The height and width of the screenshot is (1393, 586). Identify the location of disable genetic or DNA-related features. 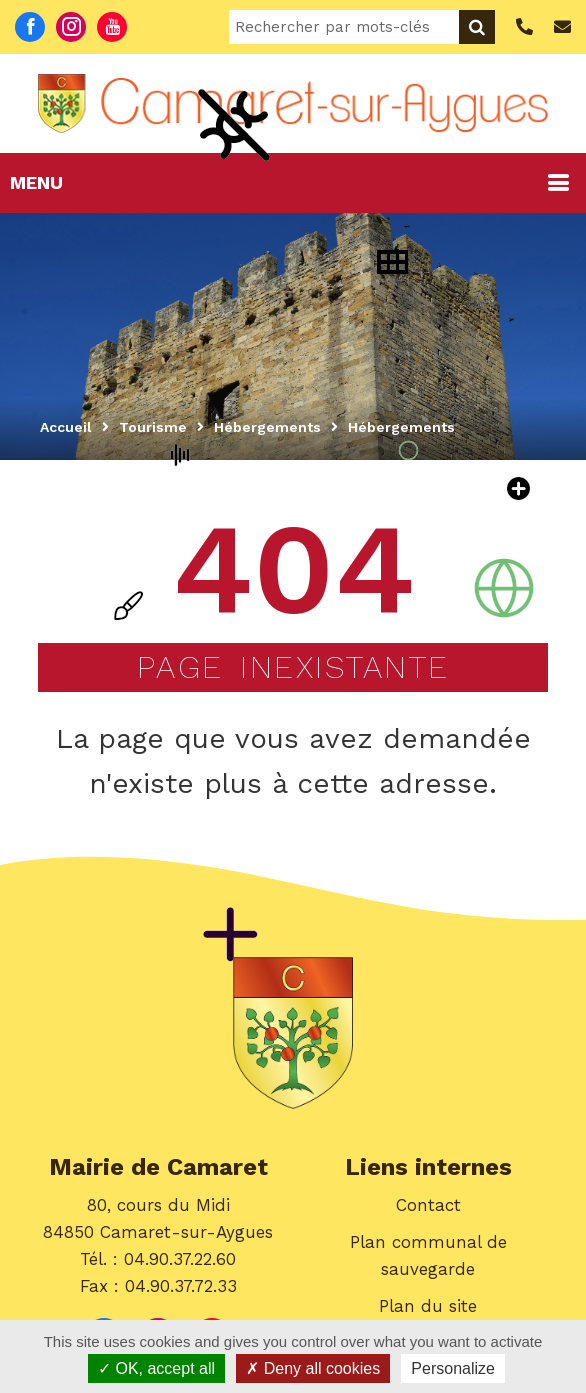
(234, 125).